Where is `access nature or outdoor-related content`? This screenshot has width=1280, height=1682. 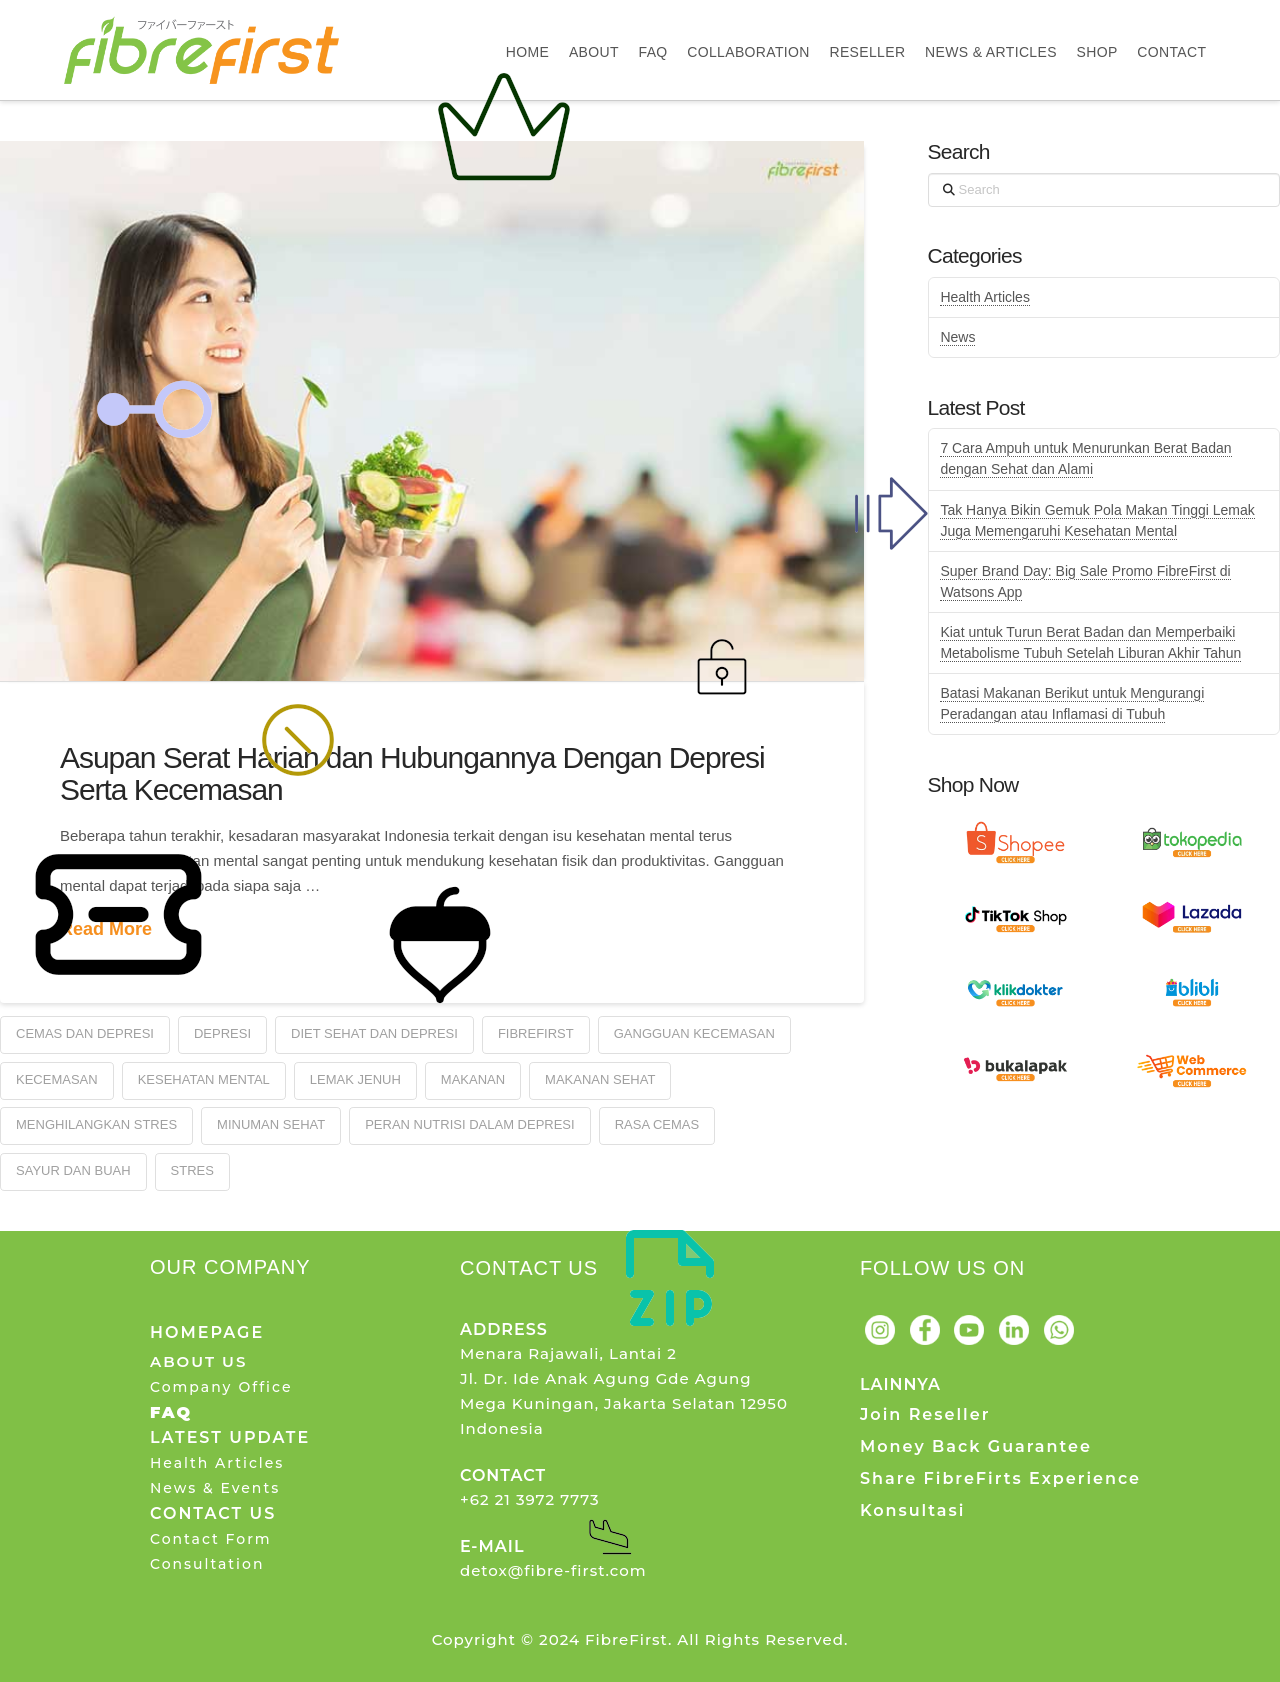 access nature or outdoor-related content is located at coordinates (440, 945).